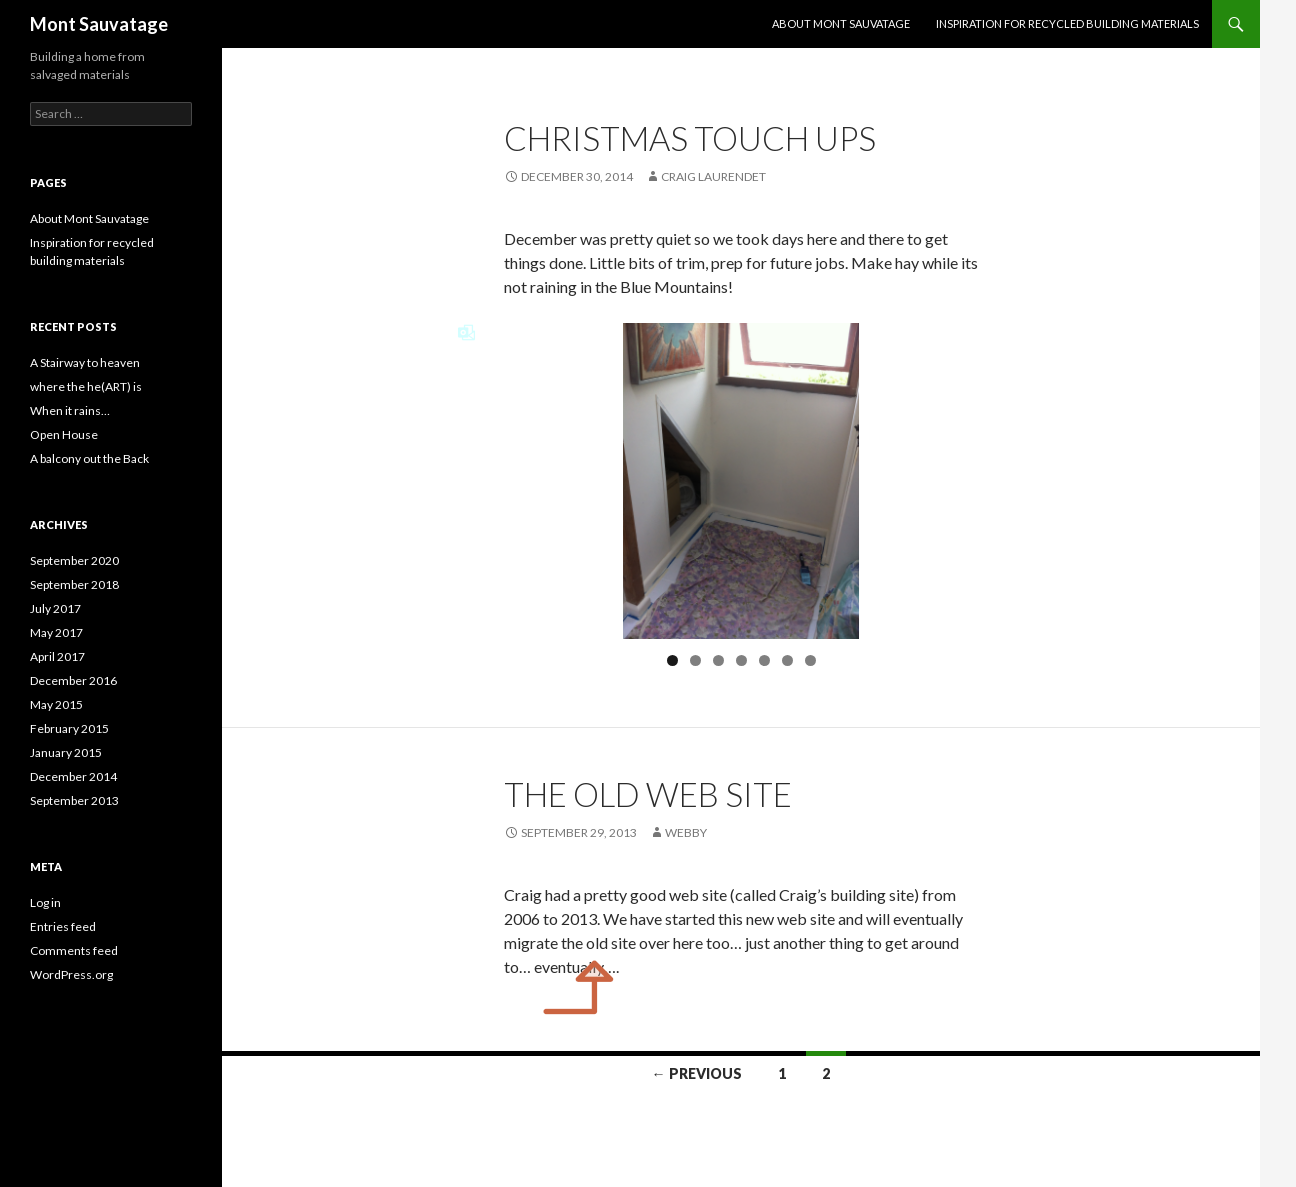 The image size is (1296, 1187). What do you see at coordinates (466, 332) in the screenshot?
I see `open Microsoft Outlook email app` at bounding box center [466, 332].